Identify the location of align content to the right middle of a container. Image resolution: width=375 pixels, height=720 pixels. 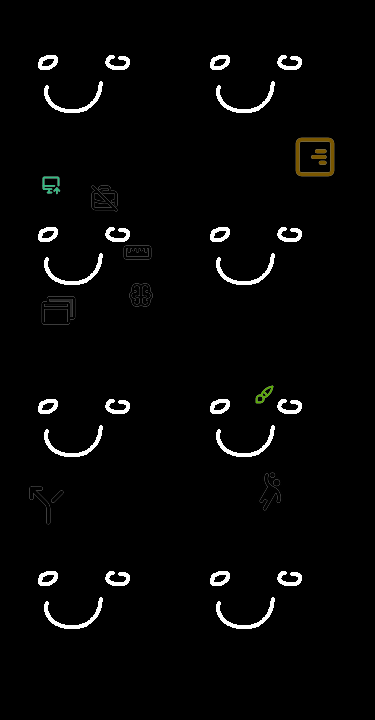
(315, 157).